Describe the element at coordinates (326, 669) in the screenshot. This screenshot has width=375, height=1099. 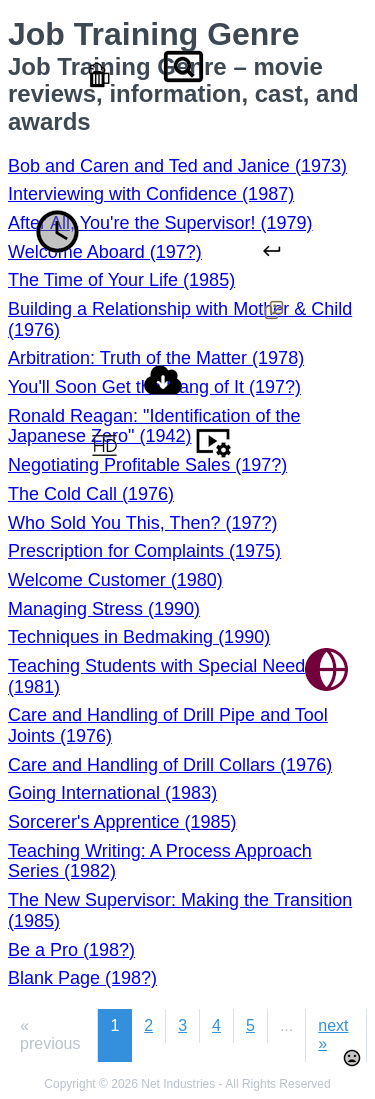
I see `switch to global or worldwide view` at that location.